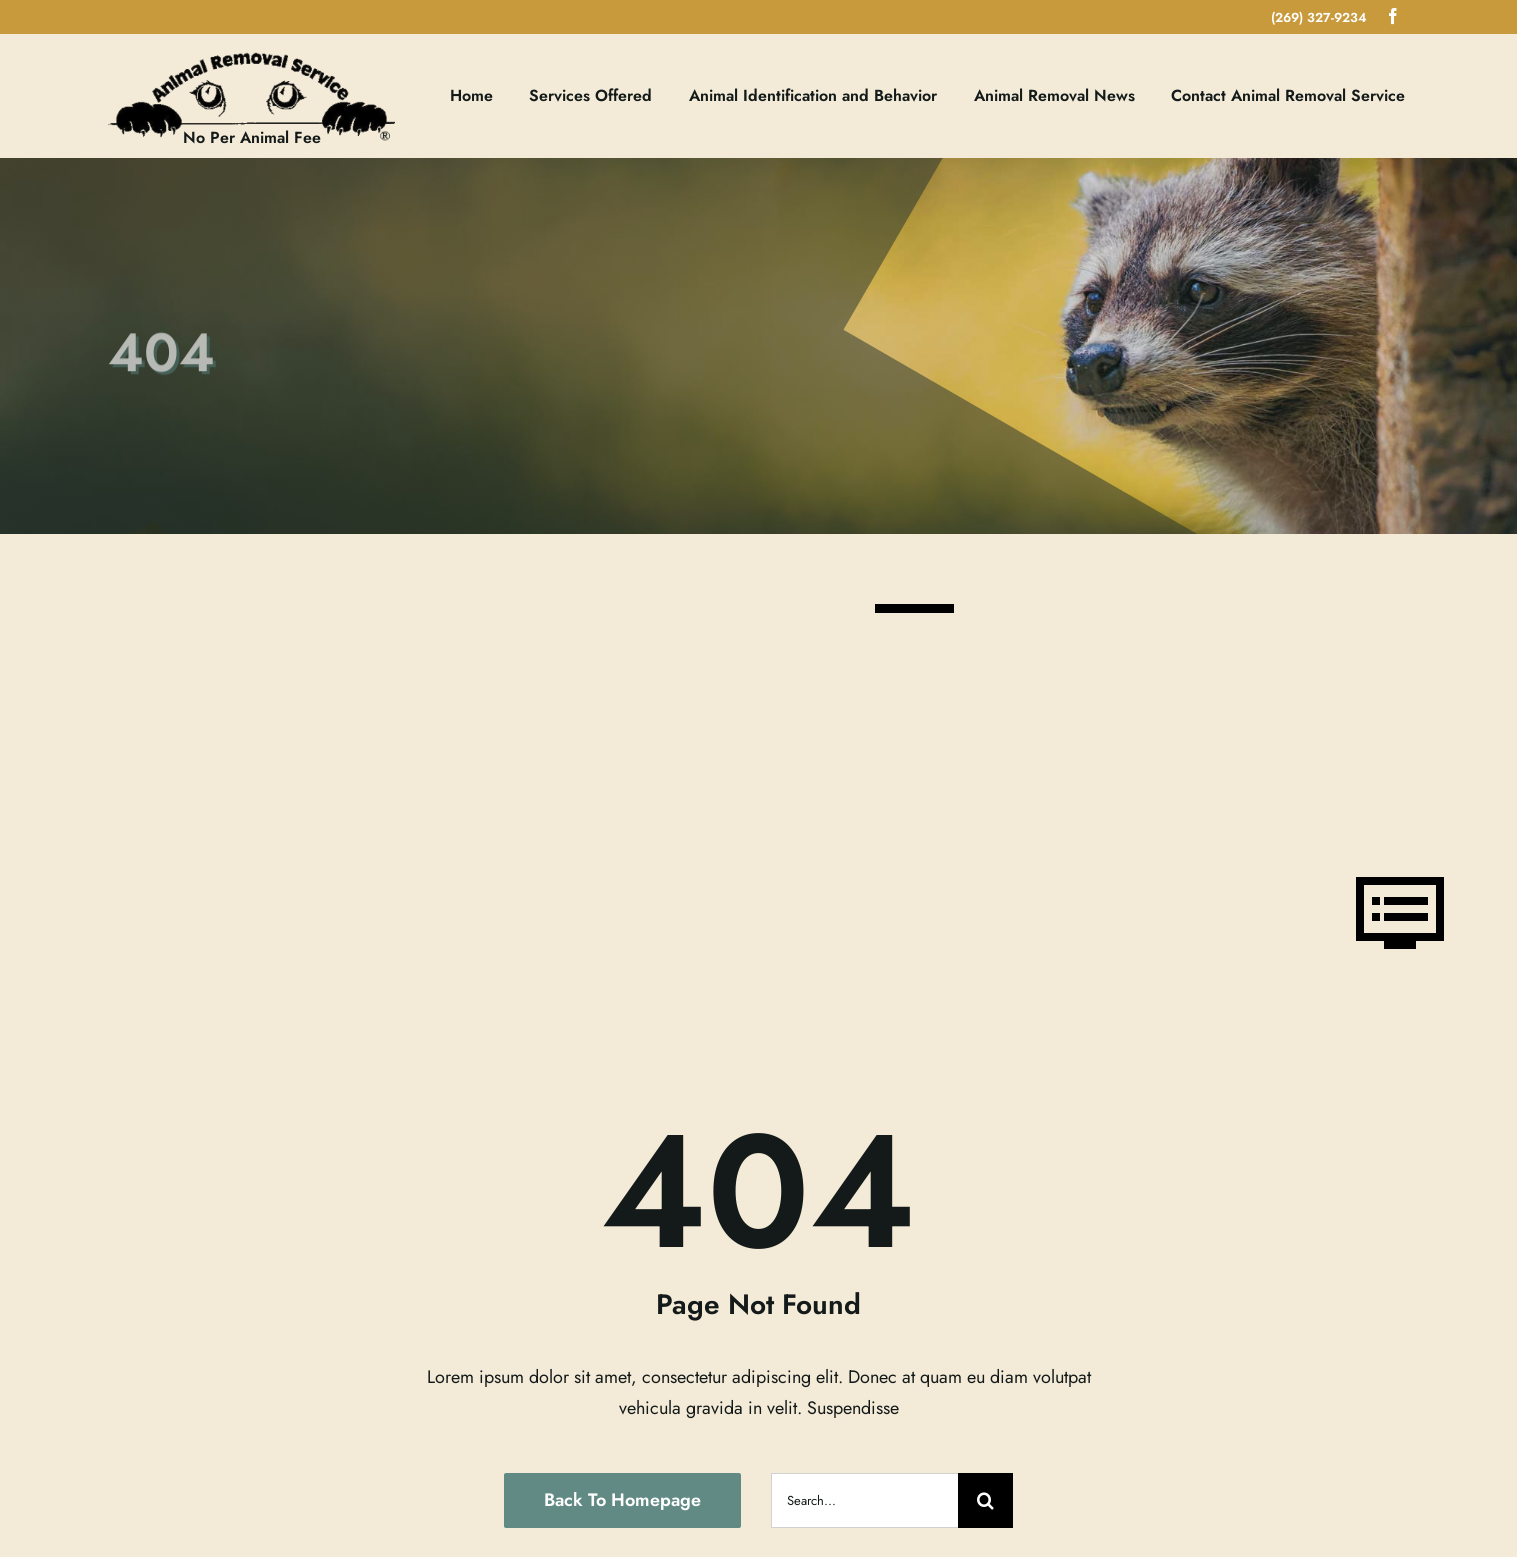  I want to click on access DVR or recorded content, so click(1400, 913).